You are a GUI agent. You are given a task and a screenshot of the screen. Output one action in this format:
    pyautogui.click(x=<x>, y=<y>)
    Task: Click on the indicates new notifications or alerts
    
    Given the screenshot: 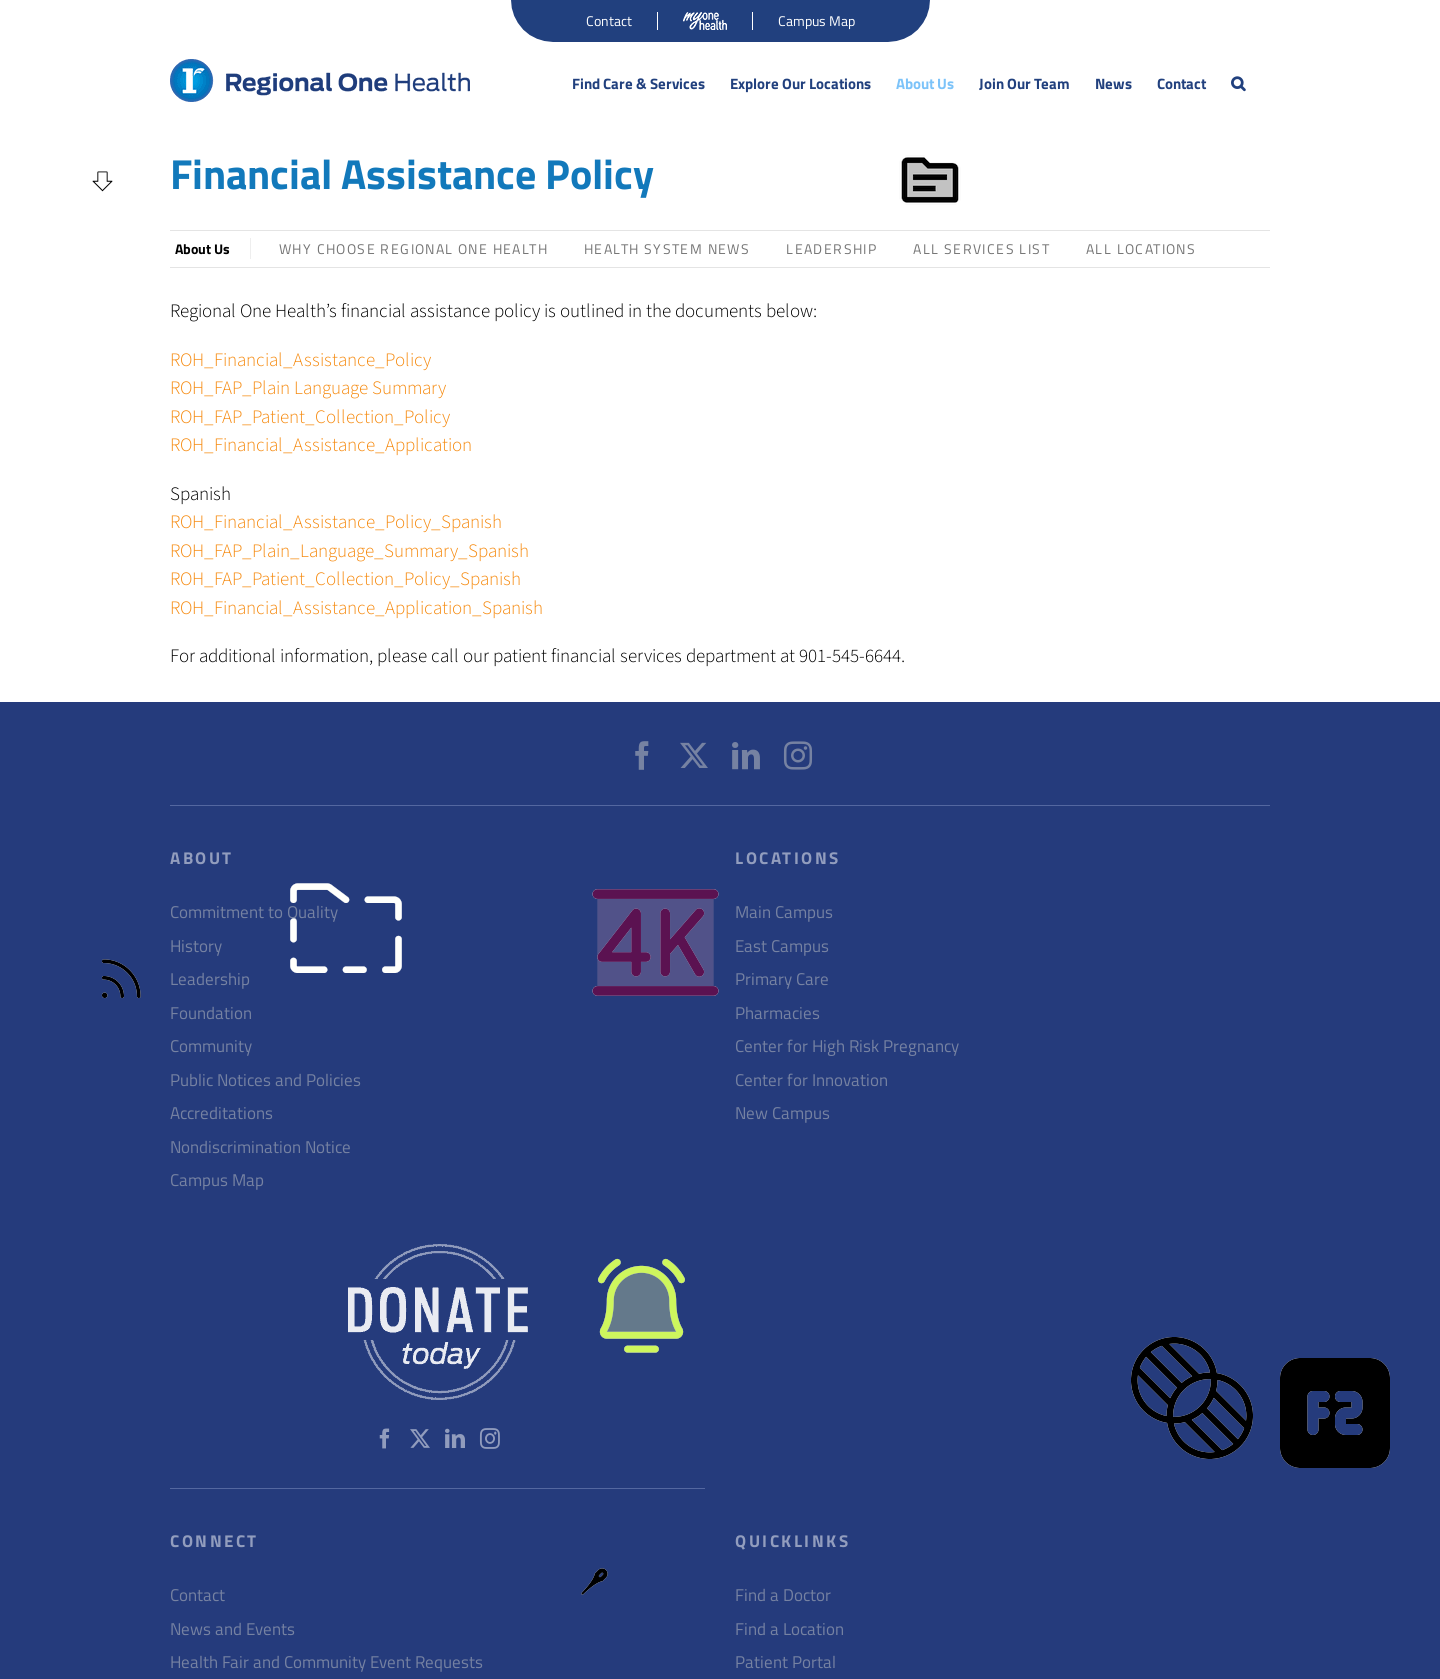 What is the action you would take?
    pyautogui.click(x=641, y=1307)
    